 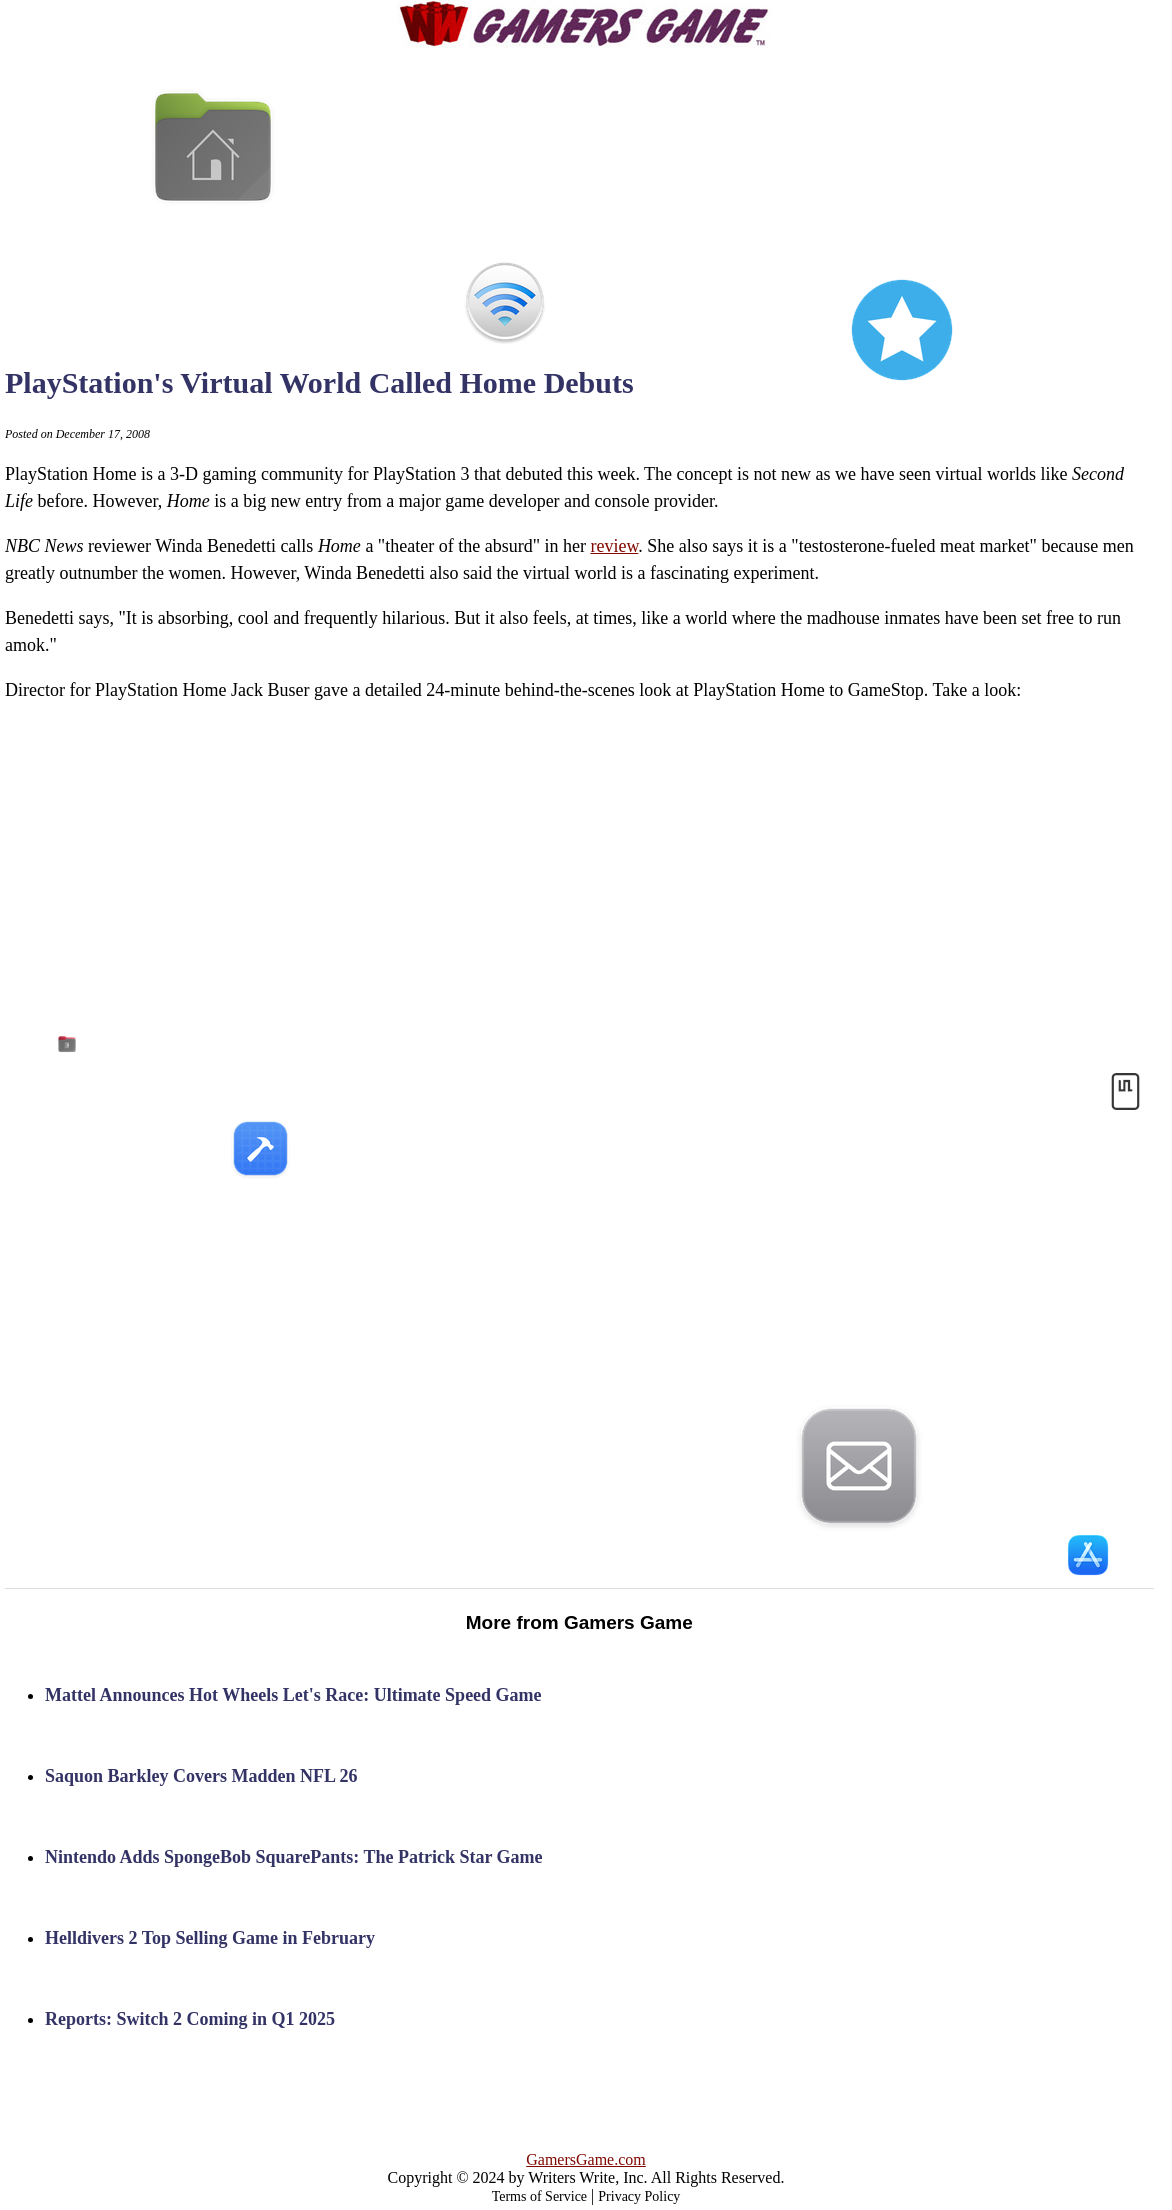 I want to click on authenticate using a smartcard, so click(x=1125, y=1091).